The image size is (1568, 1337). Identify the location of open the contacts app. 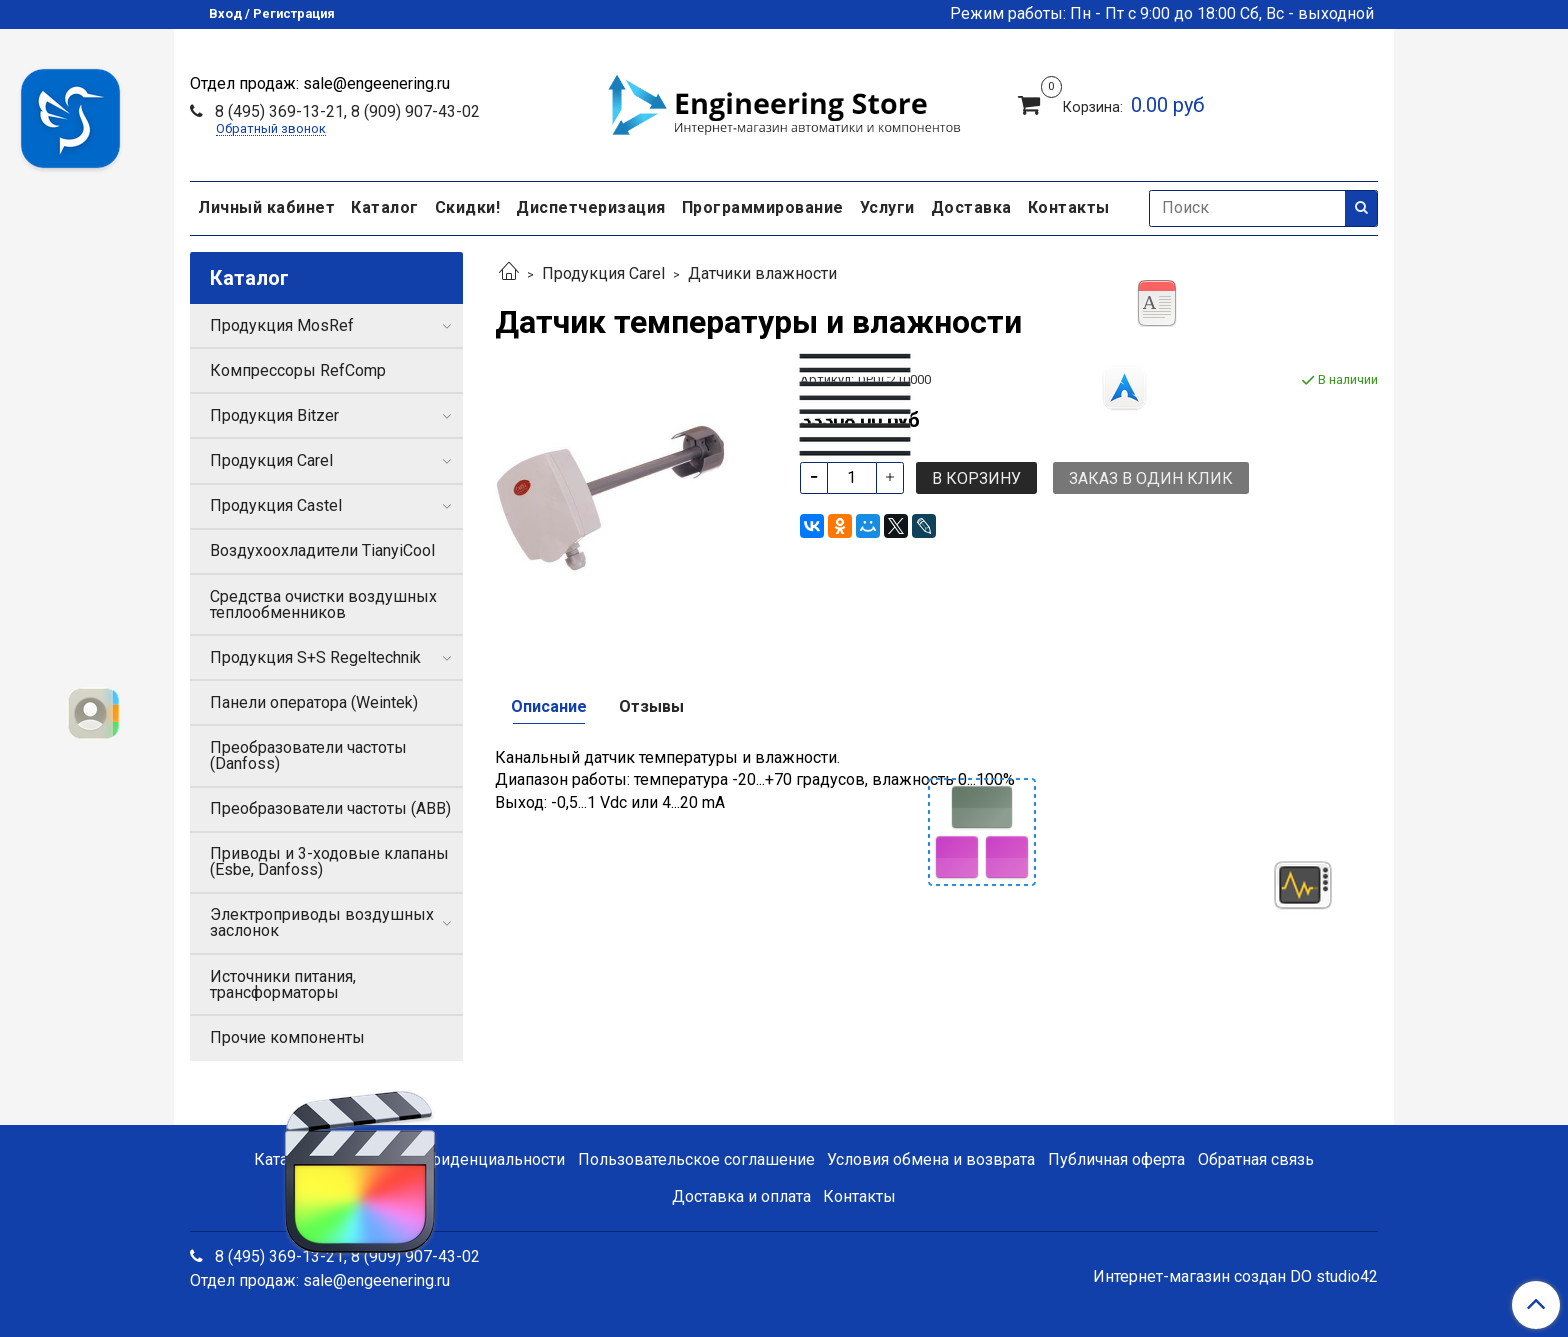
(93, 713).